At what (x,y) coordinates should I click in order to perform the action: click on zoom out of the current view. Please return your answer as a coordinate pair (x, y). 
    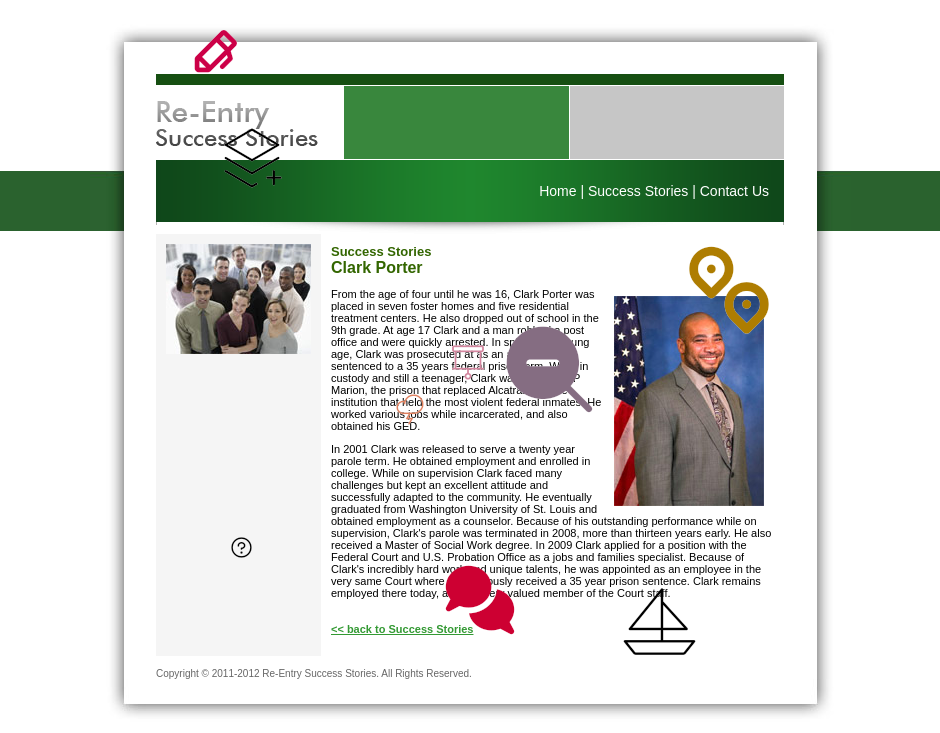
    Looking at the image, I should click on (549, 369).